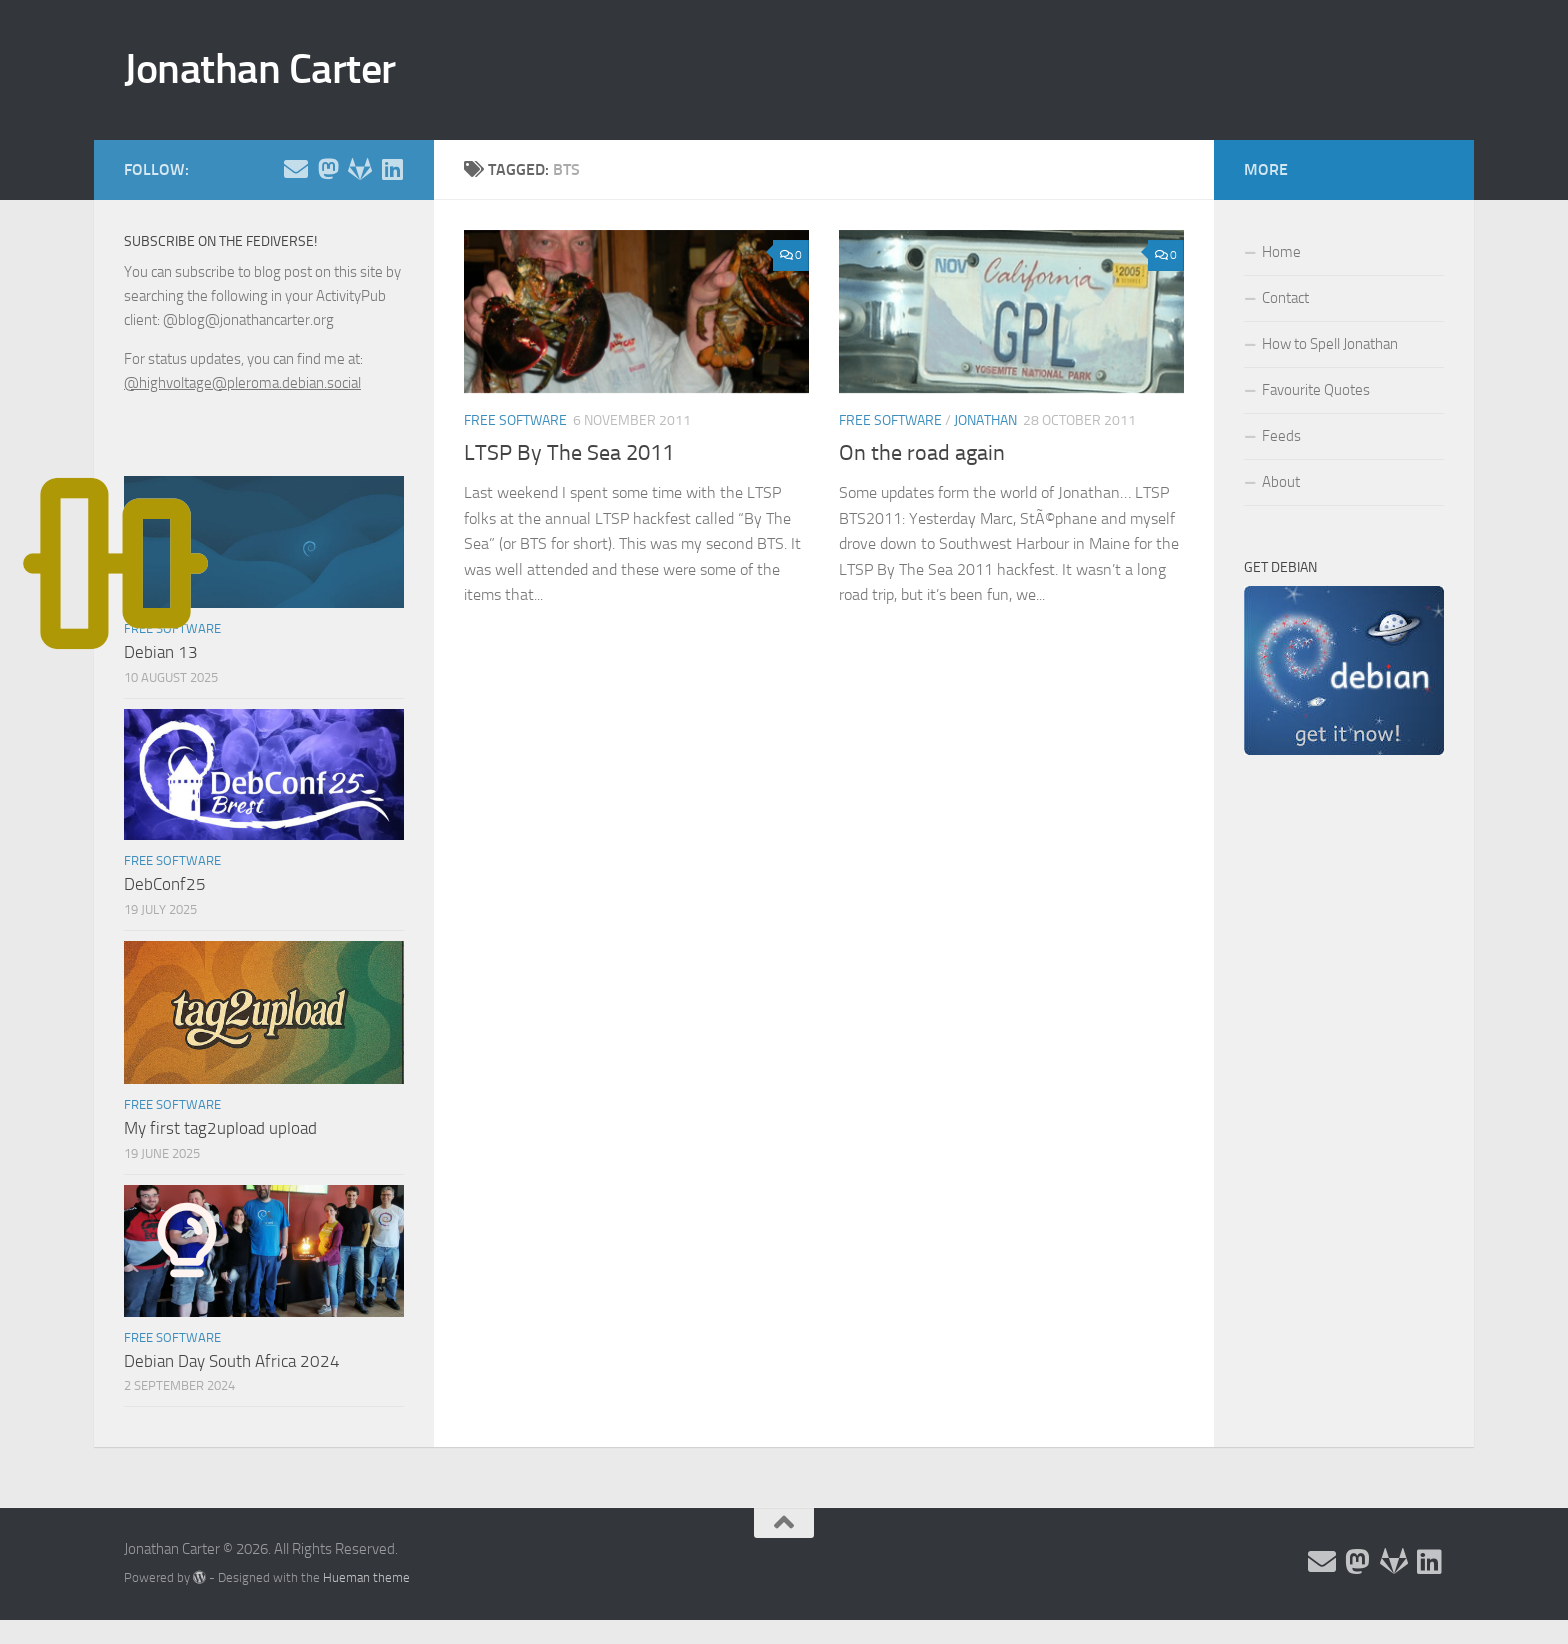 The height and width of the screenshot is (1644, 1568). Describe the element at coordinates (115, 563) in the screenshot. I see `align objects to vertical center` at that location.